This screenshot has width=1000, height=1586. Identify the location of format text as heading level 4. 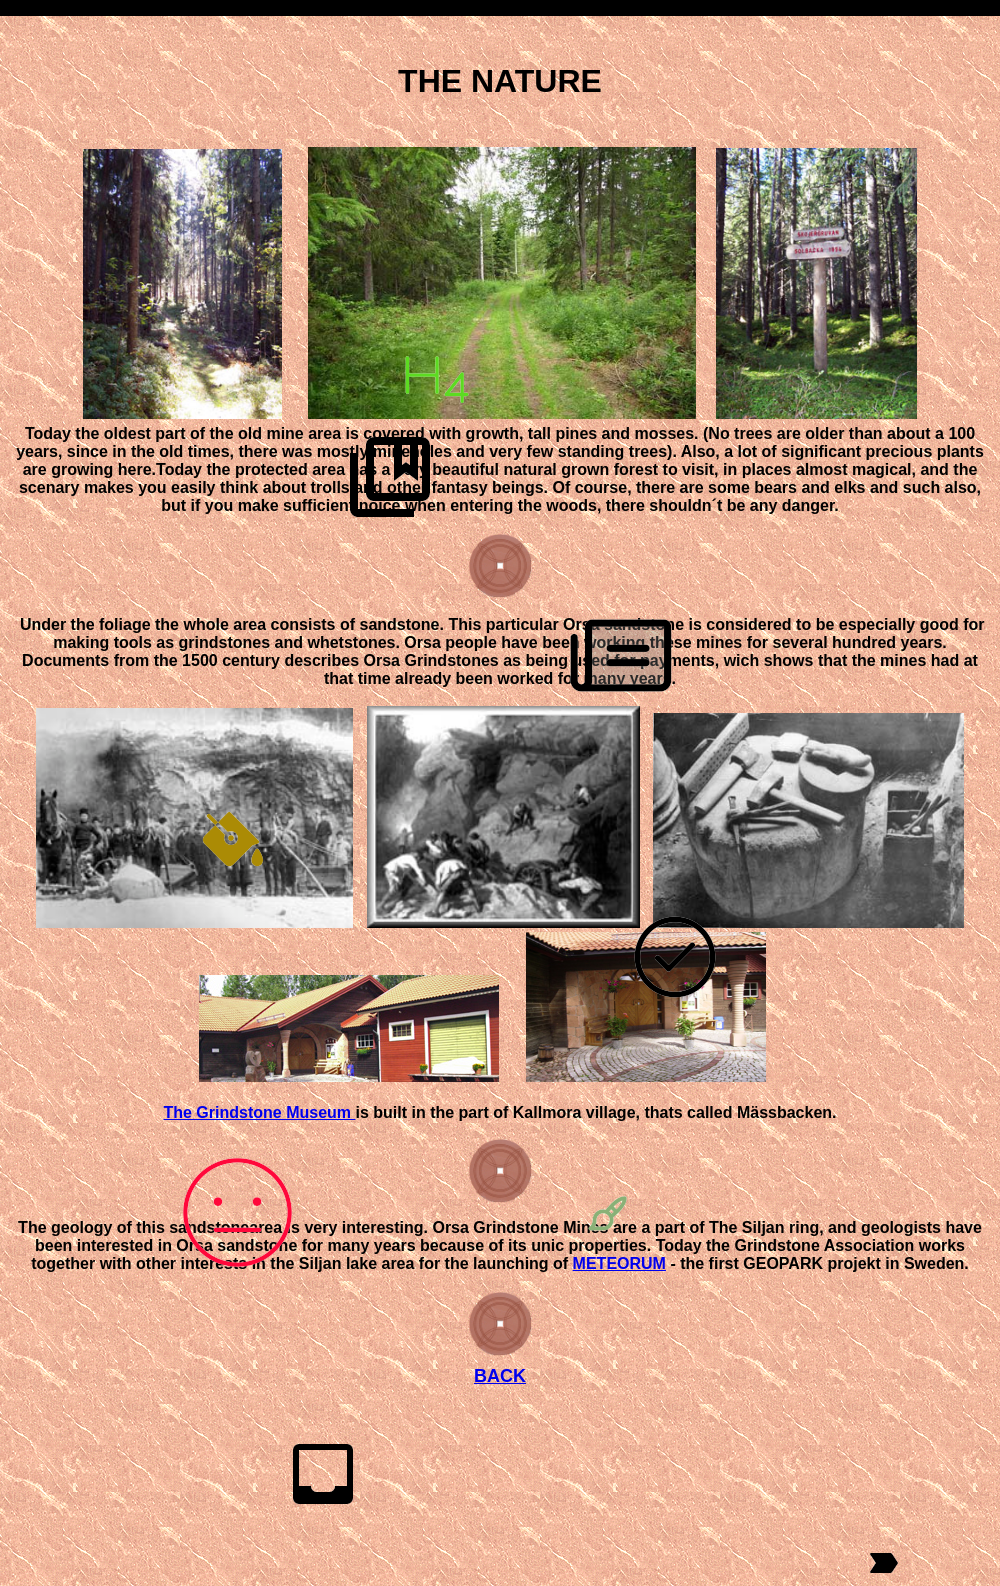
(432, 378).